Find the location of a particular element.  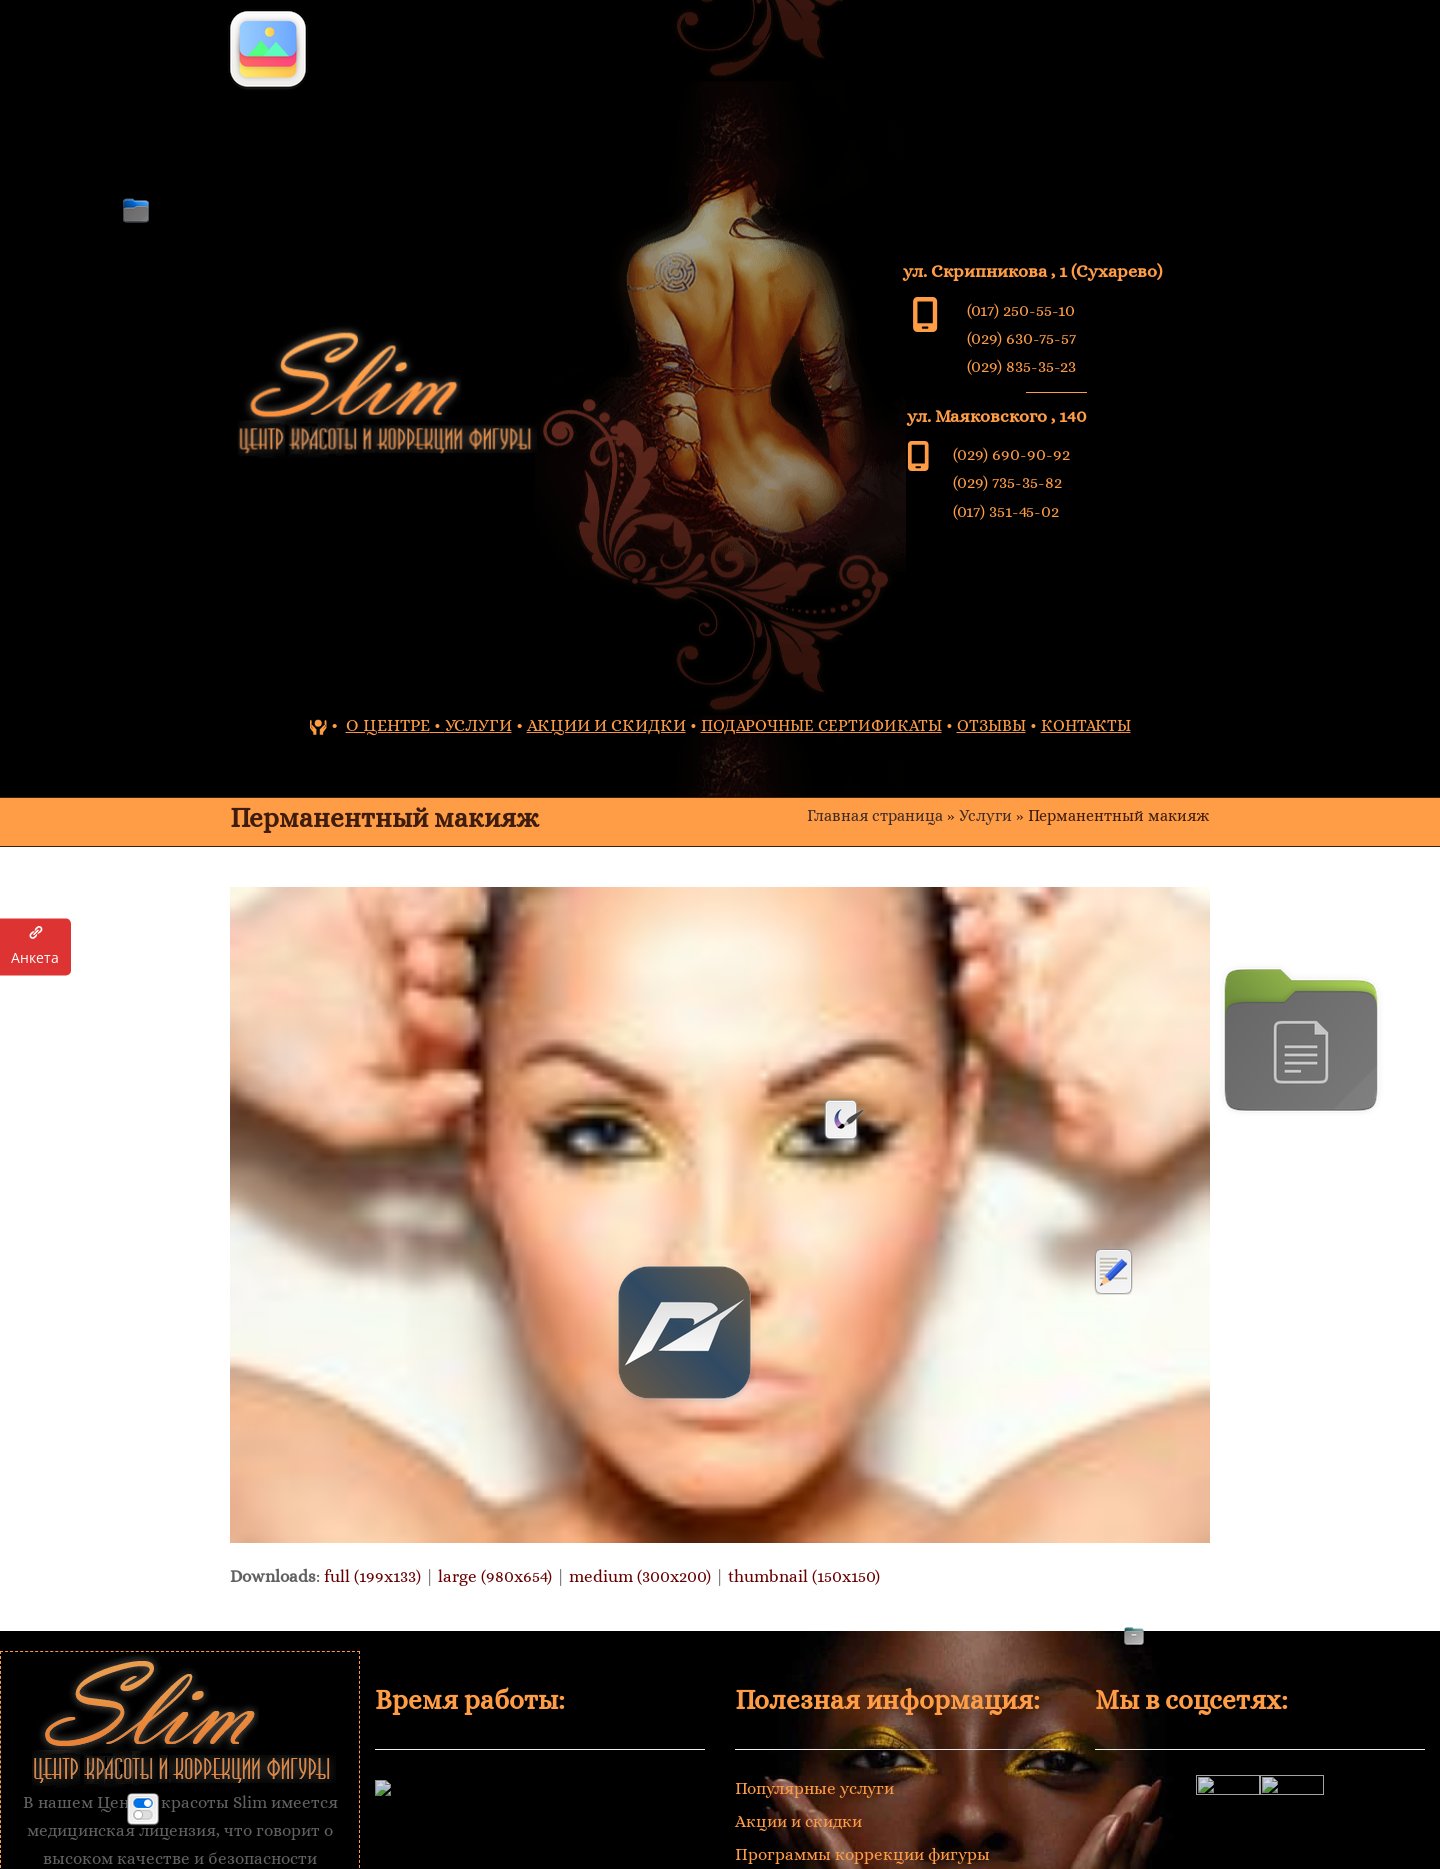

launch need for speed no limits game is located at coordinates (684, 1332).